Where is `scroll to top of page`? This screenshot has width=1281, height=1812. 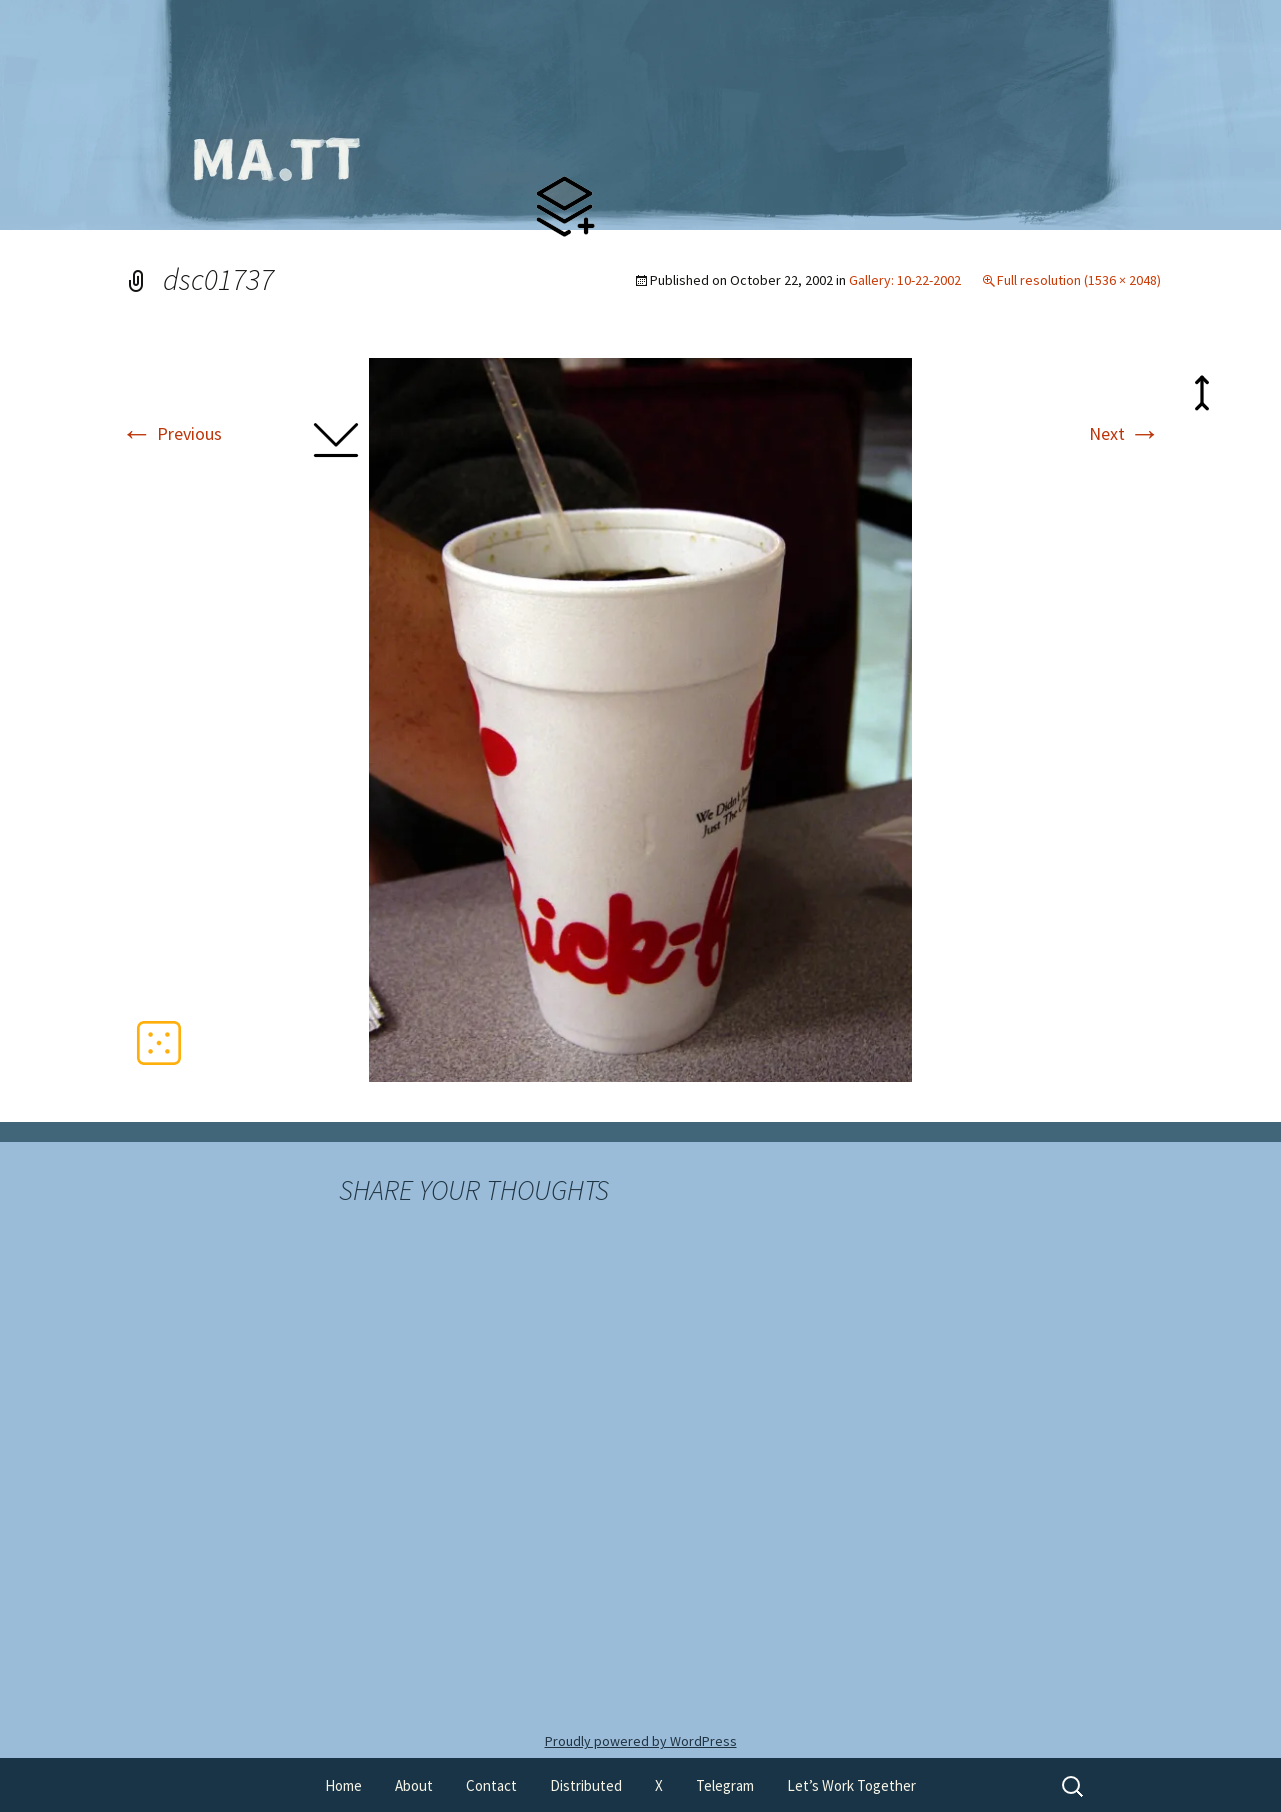
scroll to top of page is located at coordinates (1202, 393).